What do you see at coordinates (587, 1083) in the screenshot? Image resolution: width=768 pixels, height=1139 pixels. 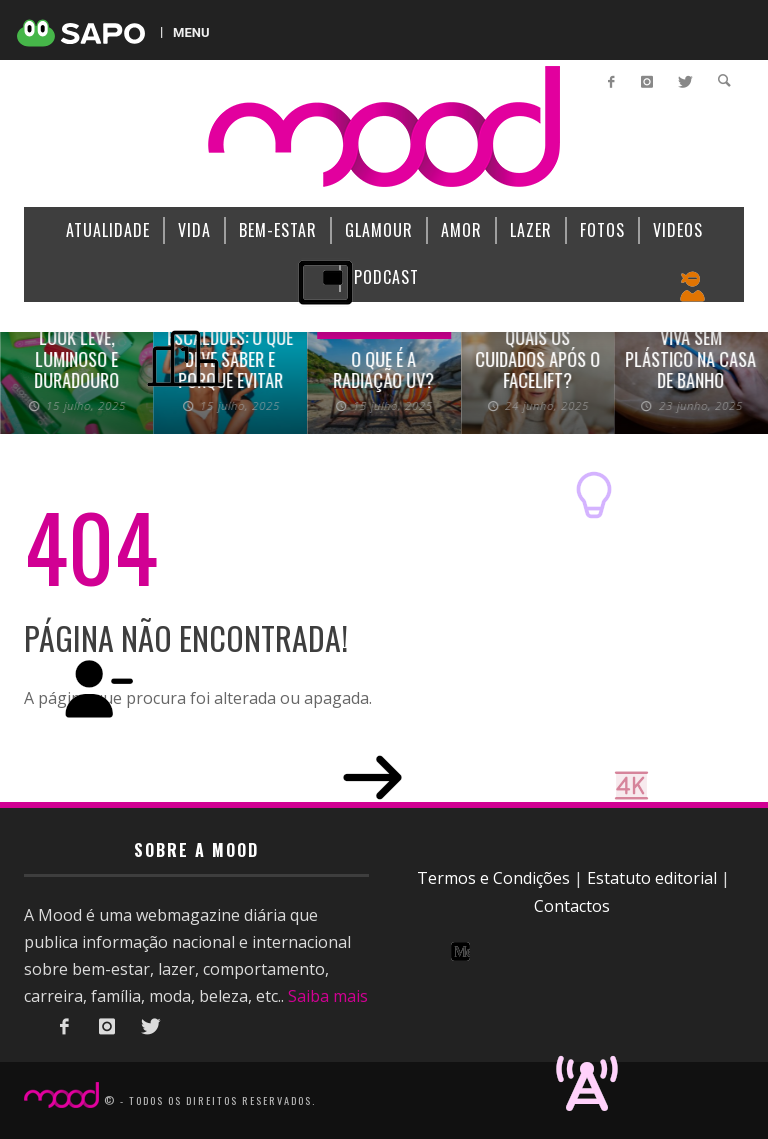 I see `indicates cellular network or mobile signal status` at bounding box center [587, 1083].